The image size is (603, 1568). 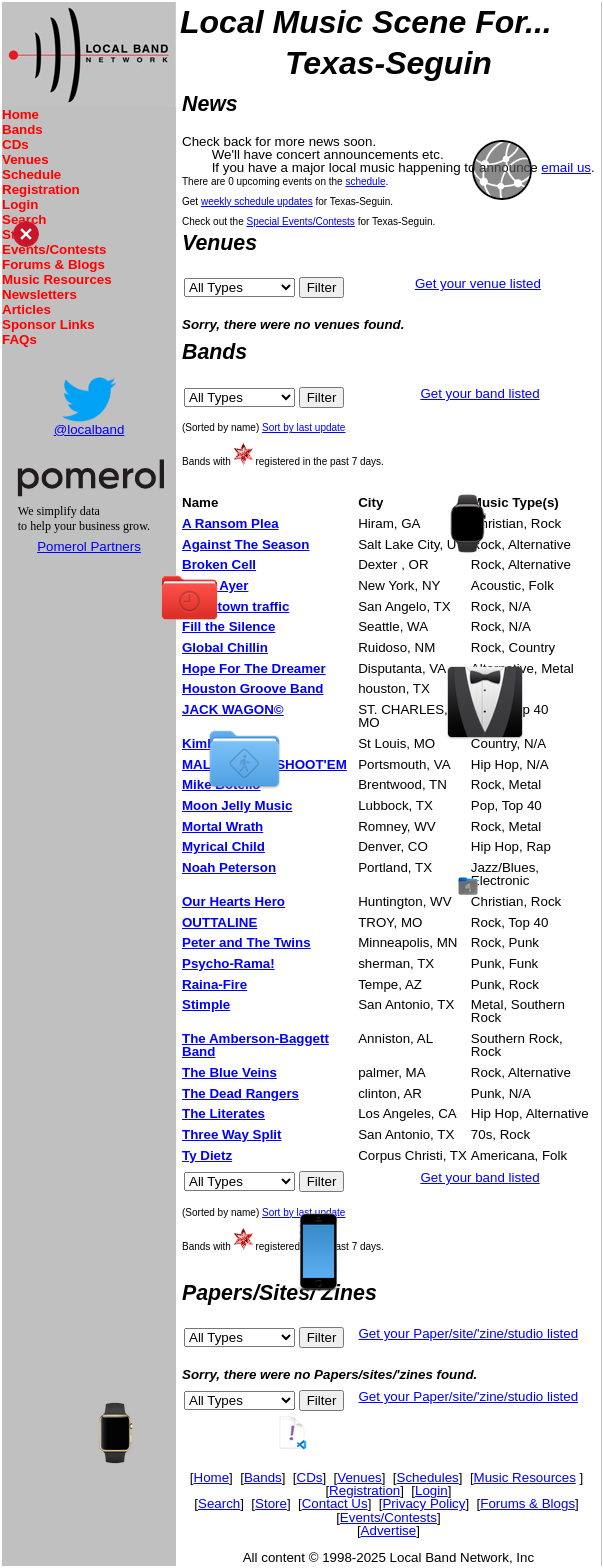 I want to click on access temporary files folder, so click(x=189, y=597).